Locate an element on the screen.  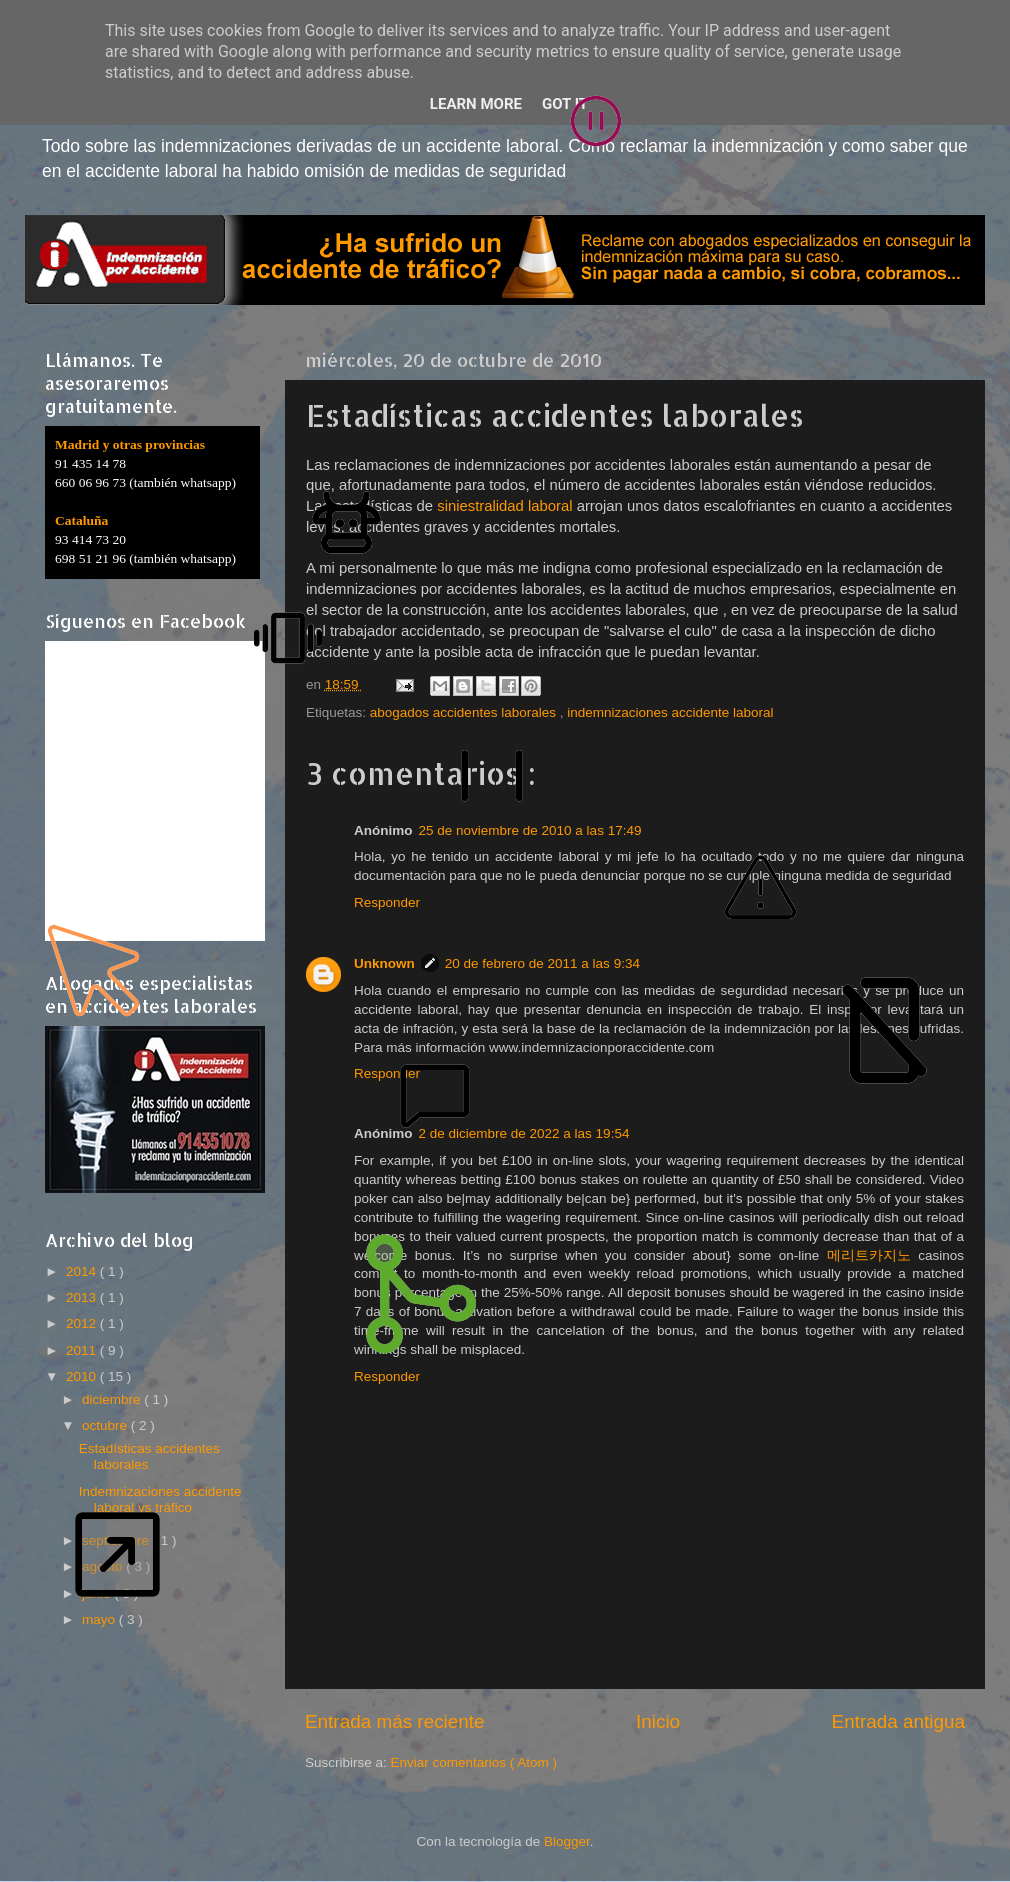
open chat or messaging is located at coordinates (435, 1091).